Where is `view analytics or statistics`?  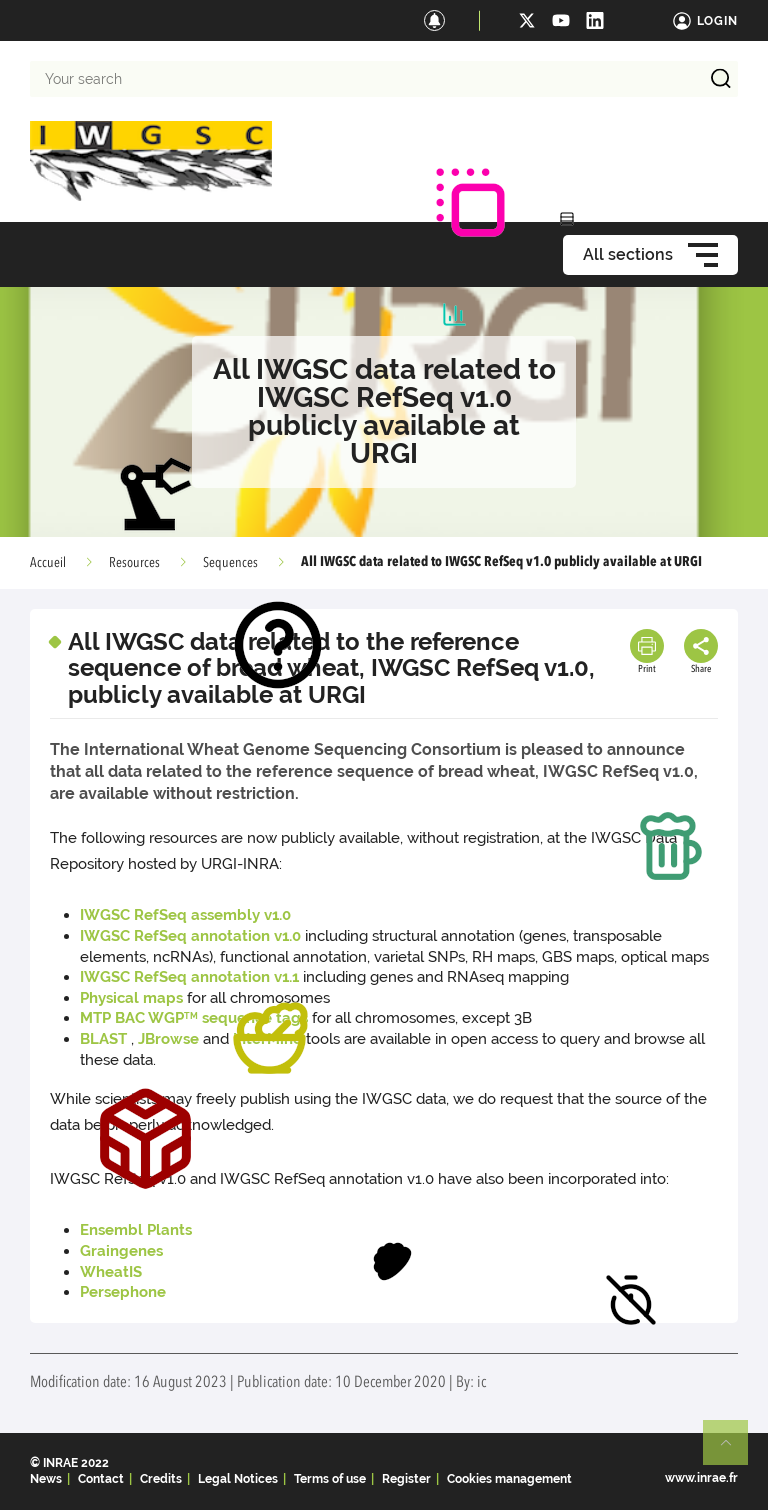 view analytics or statistics is located at coordinates (454, 314).